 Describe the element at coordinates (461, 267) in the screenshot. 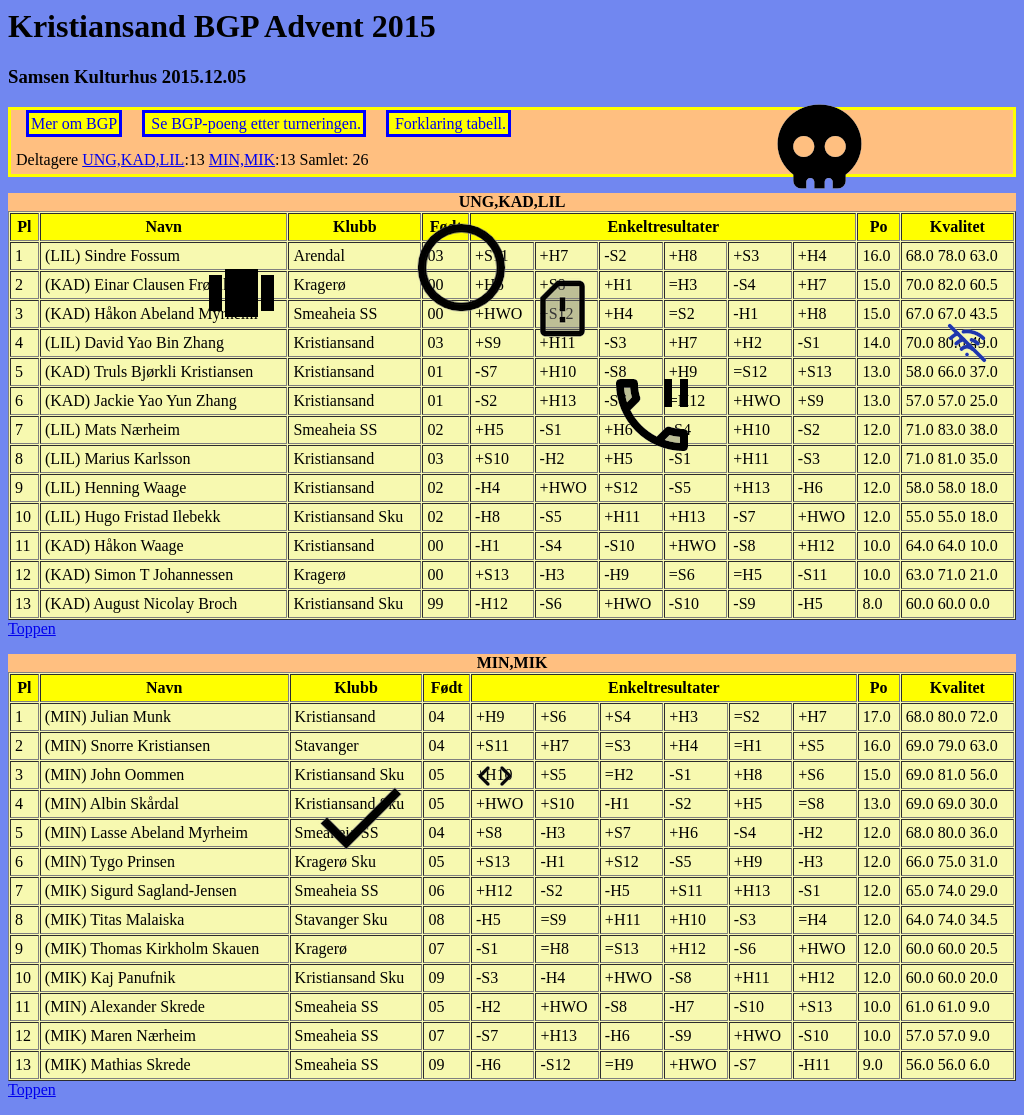

I see `select a camera lens or aperture setting` at that location.